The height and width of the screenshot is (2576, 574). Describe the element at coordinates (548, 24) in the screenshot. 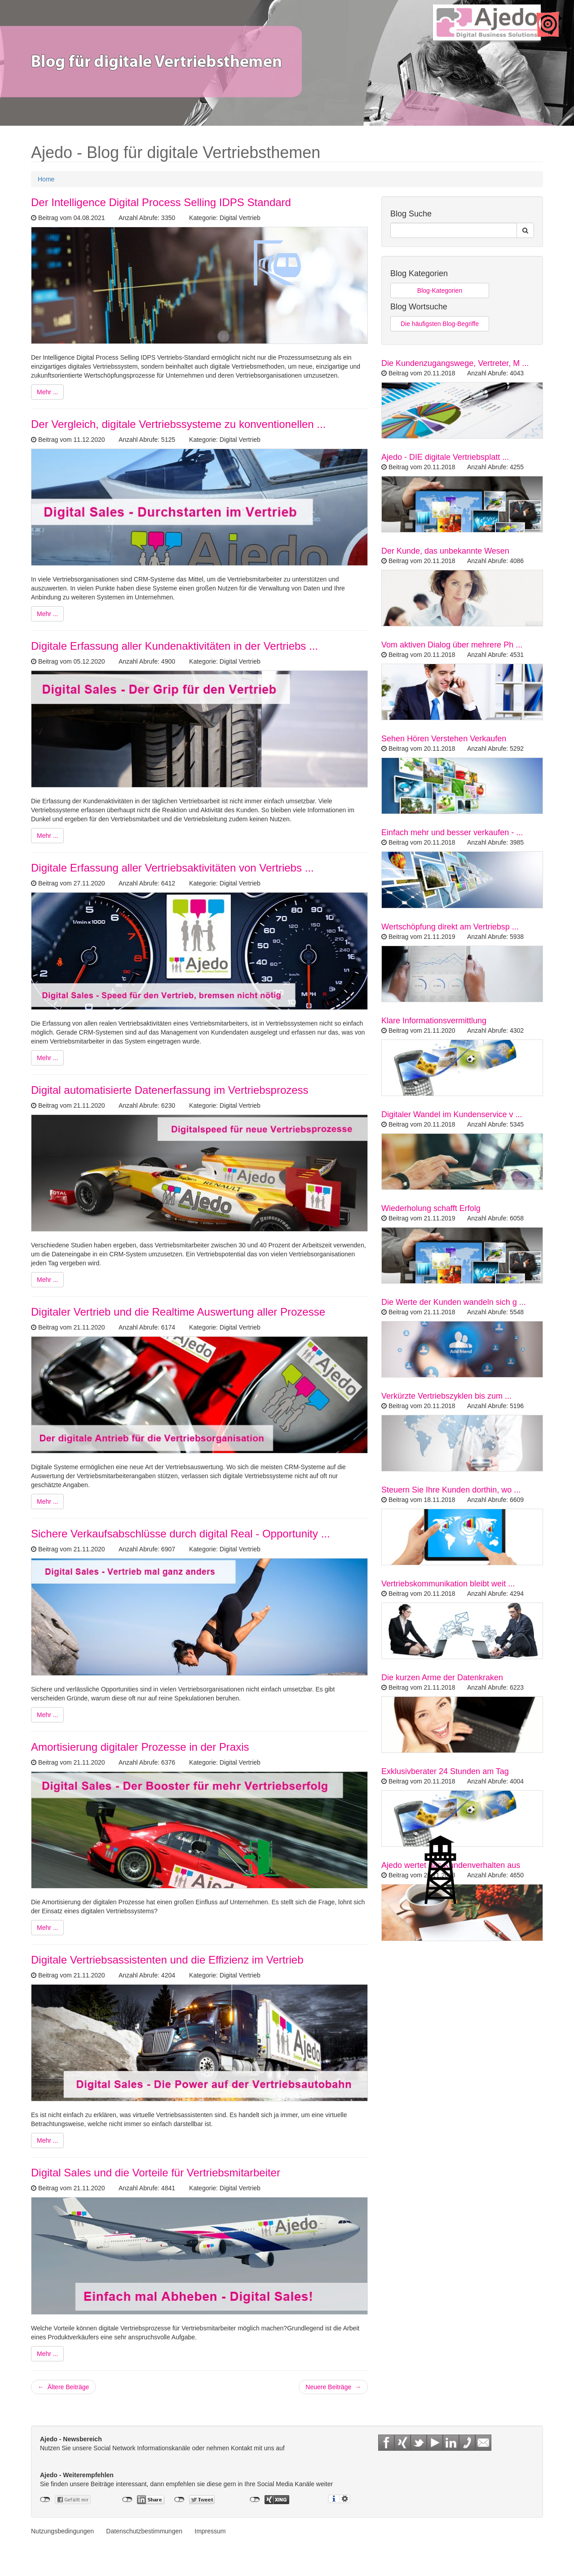

I see `view wanted poster or bounty target` at that location.